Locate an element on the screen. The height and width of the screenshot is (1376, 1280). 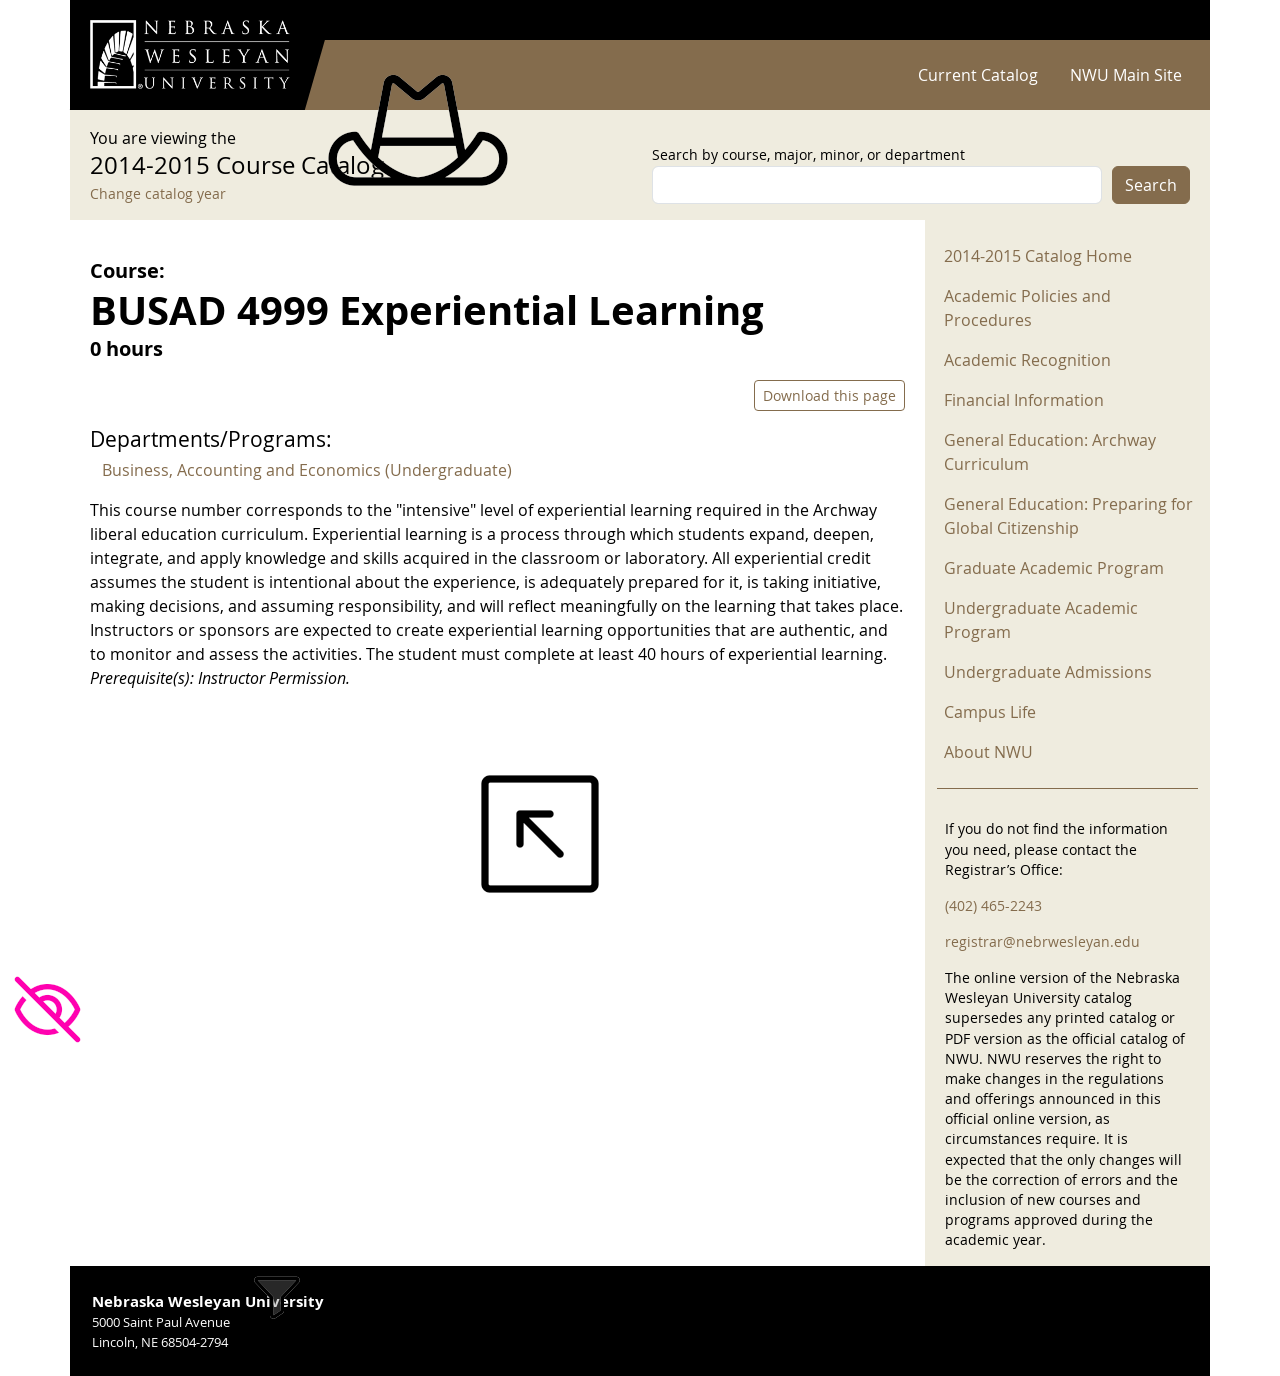
filter or sort content is located at coordinates (277, 1296).